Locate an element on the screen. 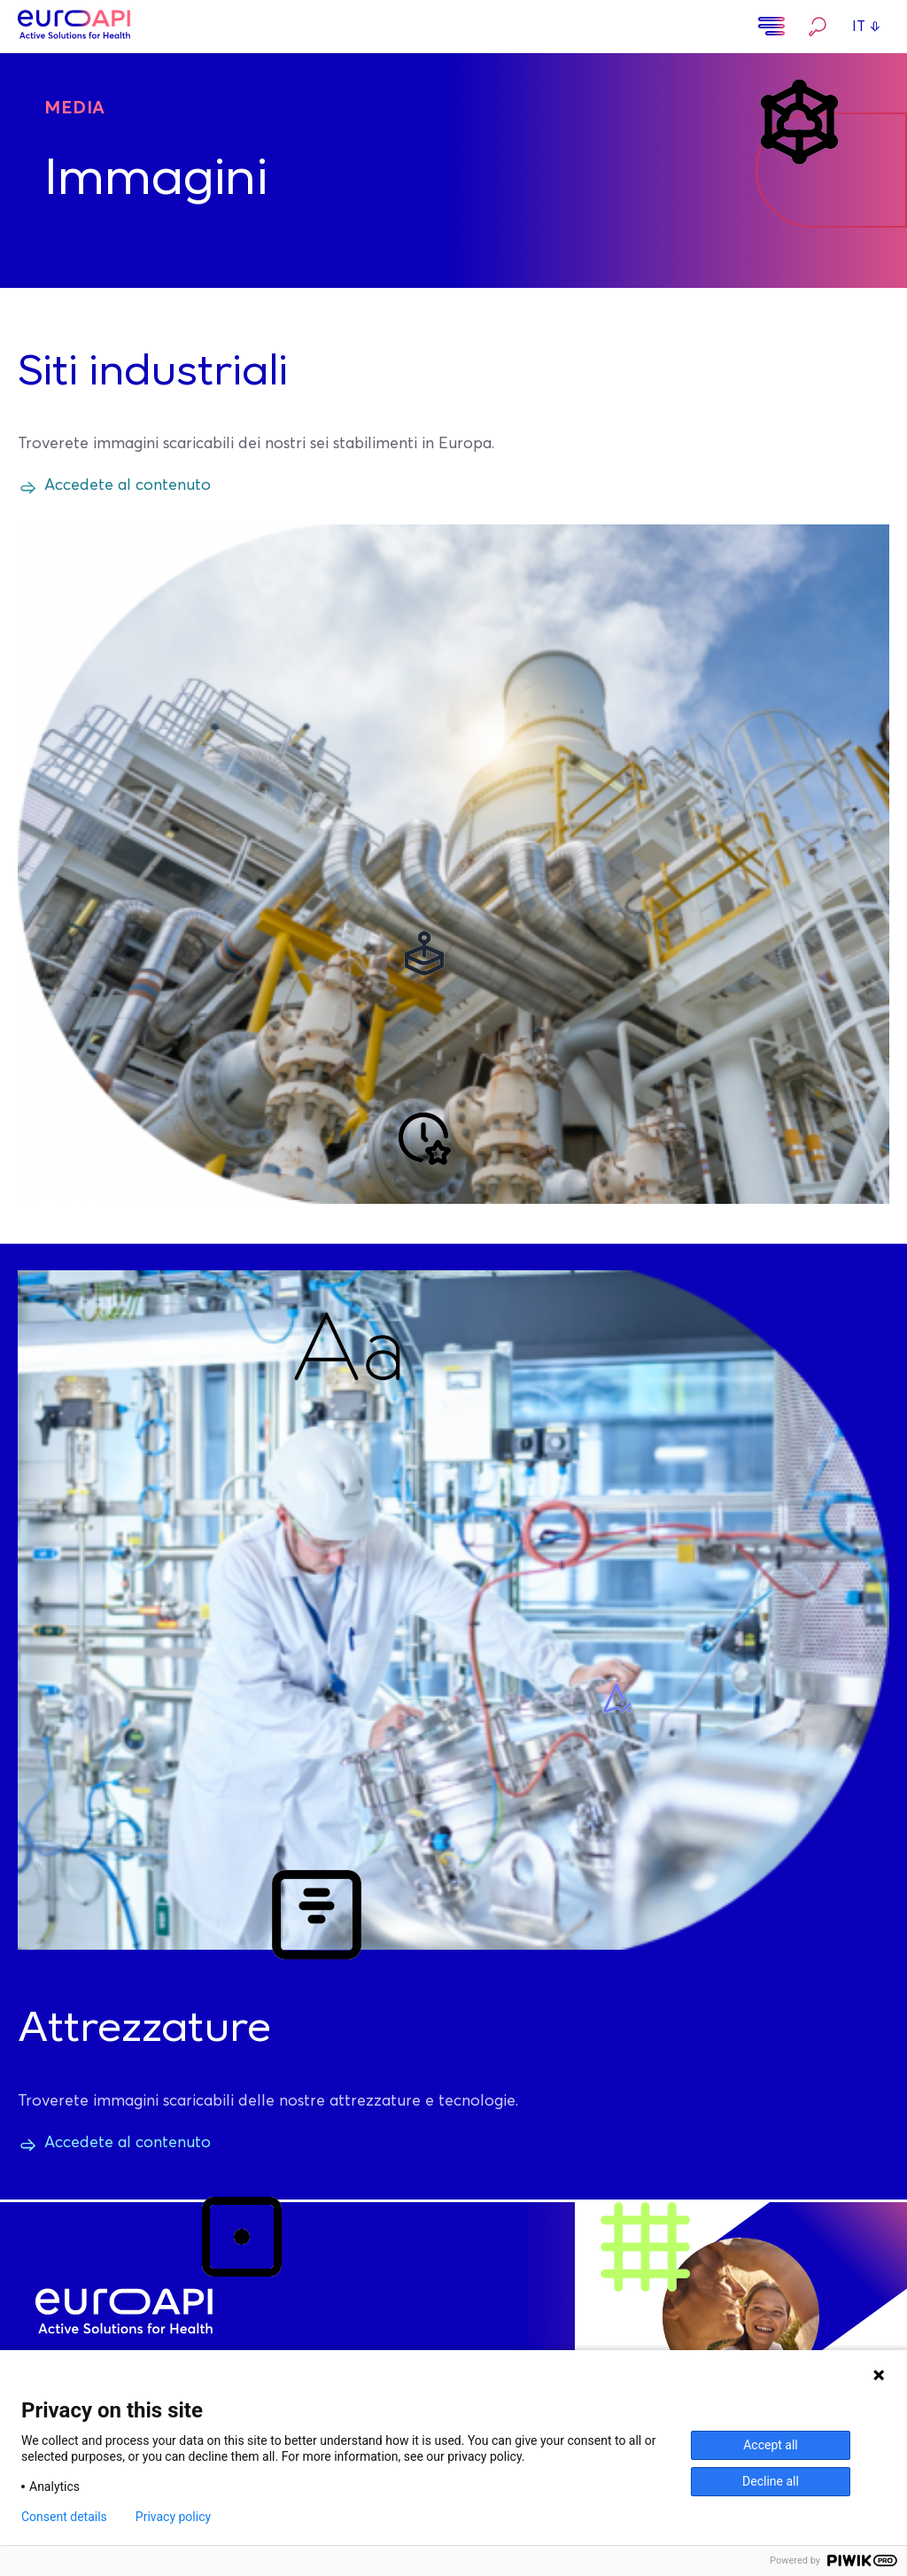 This screenshot has height=2576, width=907. adjust font or text size settings is located at coordinates (349, 1348).